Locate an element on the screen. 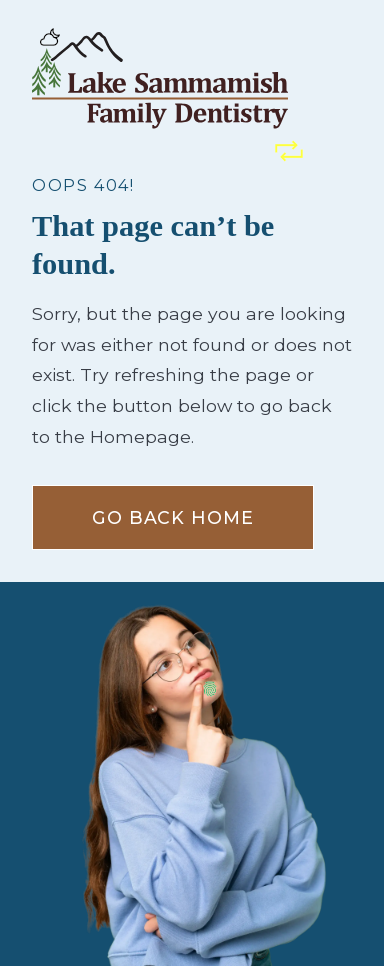  indicates cloudy night weather conditions is located at coordinates (50, 37).